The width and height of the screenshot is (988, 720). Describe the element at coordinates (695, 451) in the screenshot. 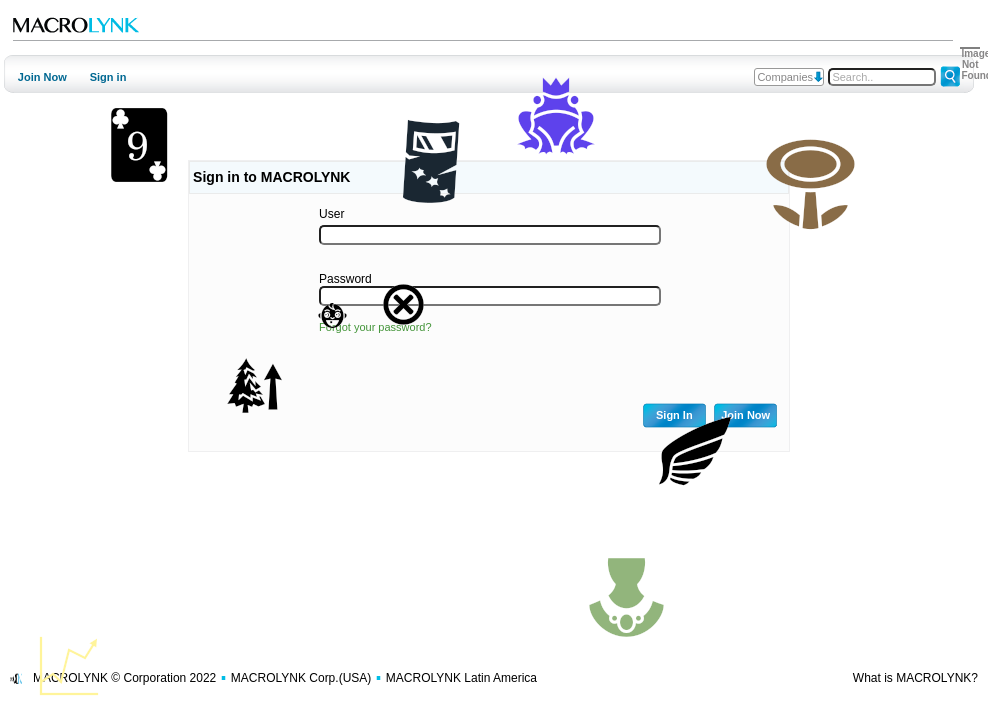

I see `indicates premium or liberty status` at that location.